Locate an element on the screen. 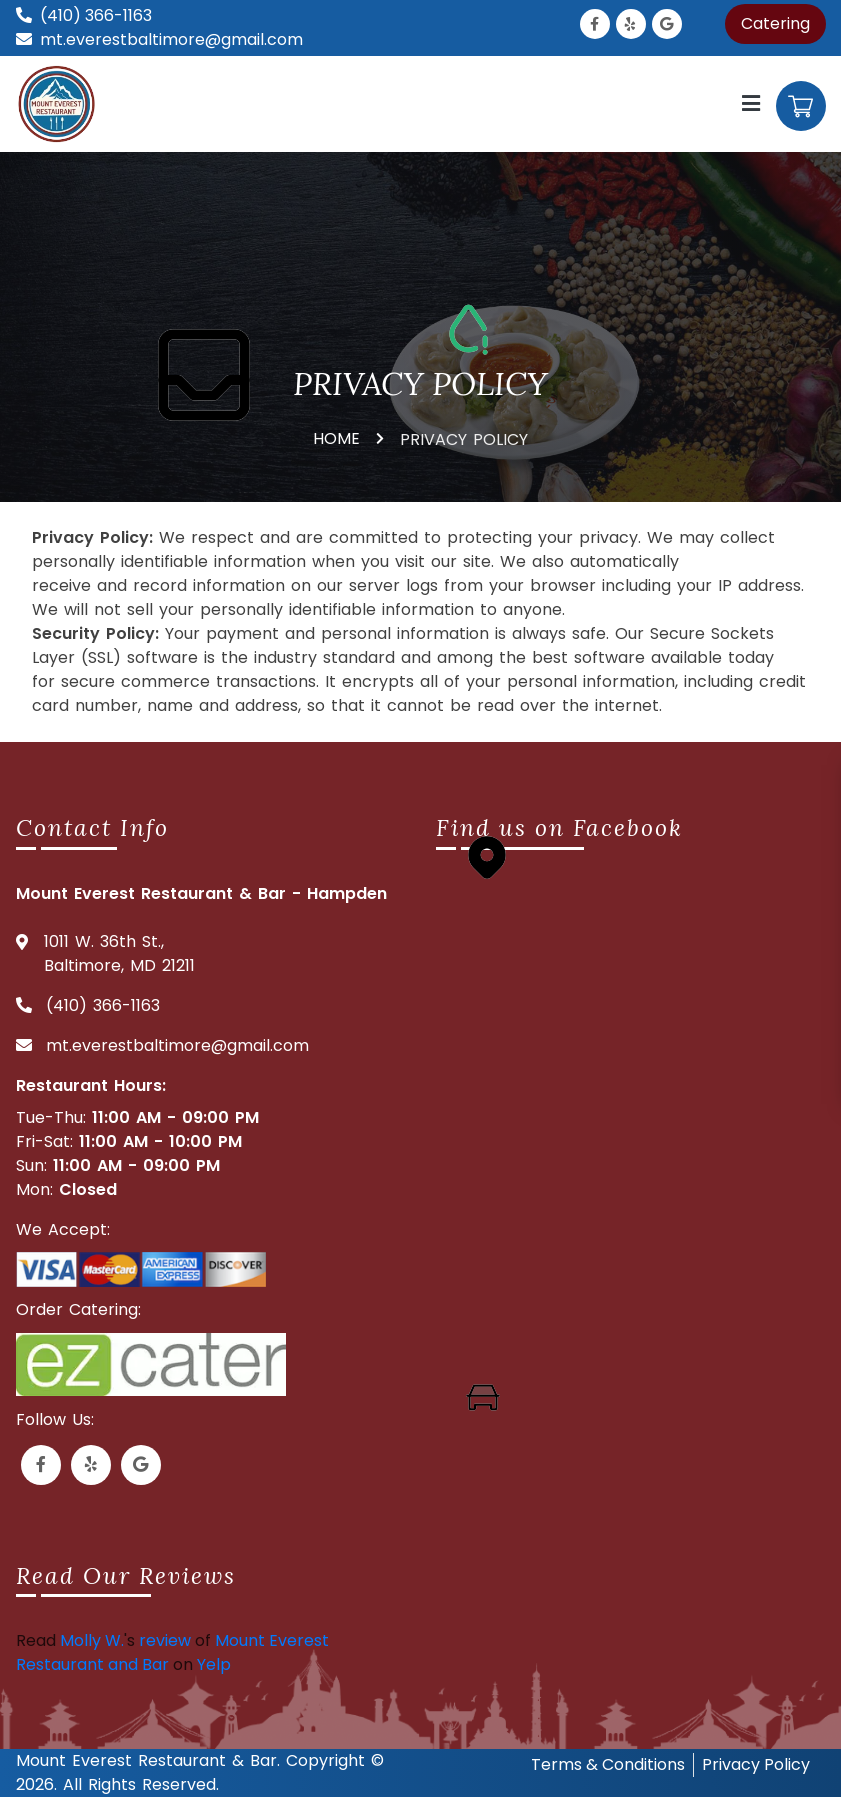 This screenshot has height=1797, width=841. water or hydration warning is located at coordinates (468, 328).